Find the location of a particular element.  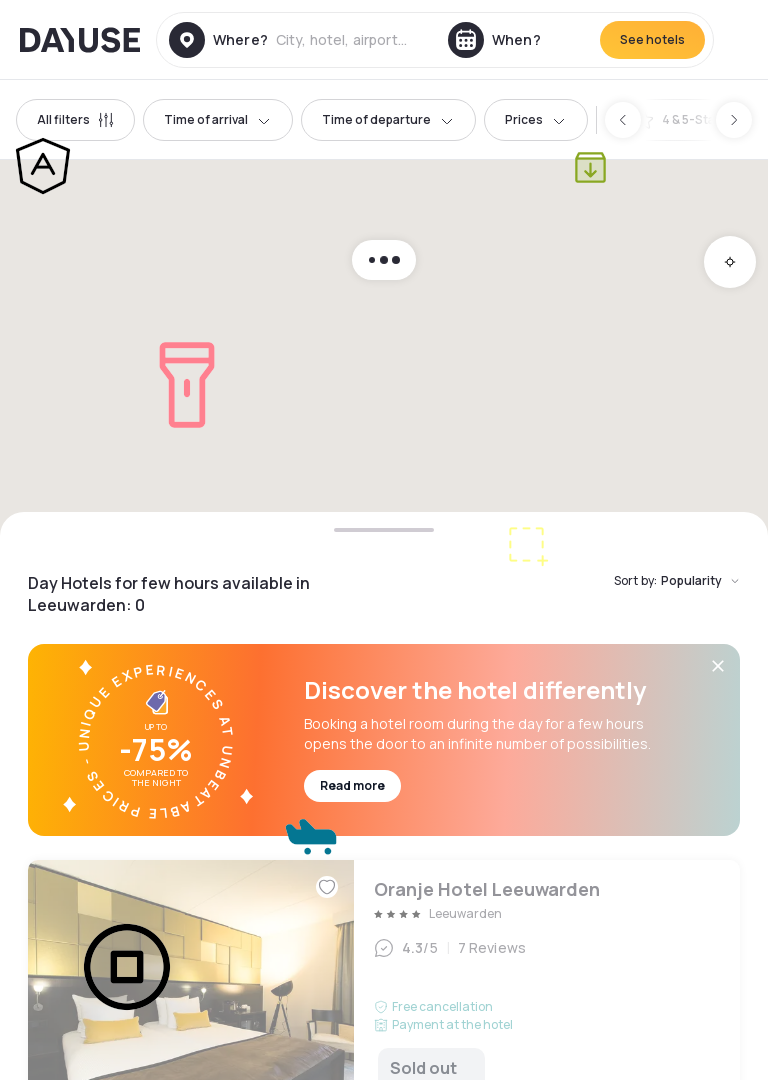

stop media playback is located at coordinates (127, 967).